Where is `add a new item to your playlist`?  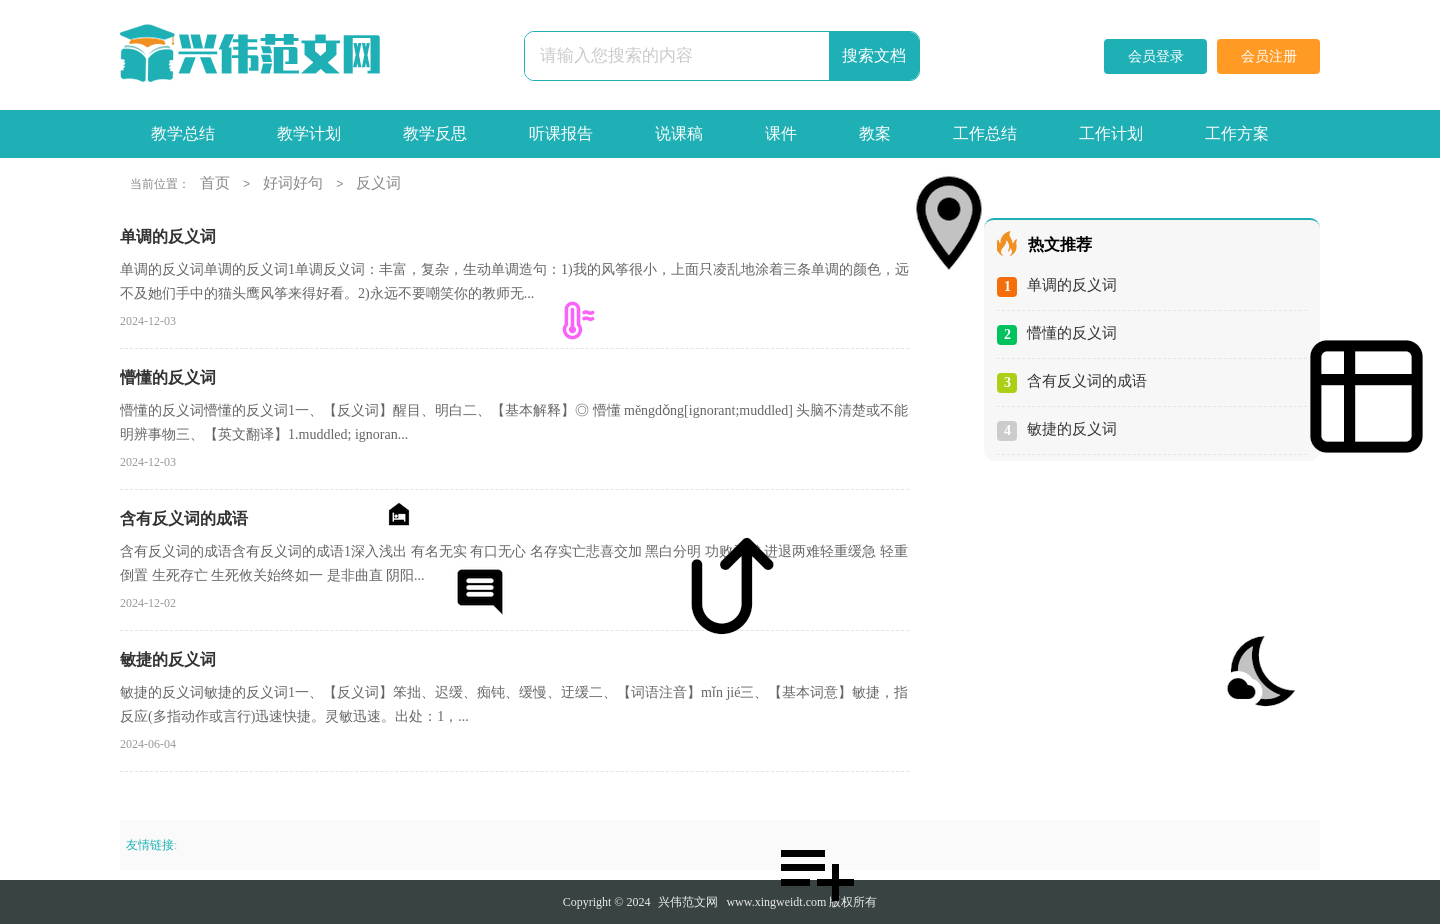
add a new item to your playlist is located at coordinates (817, 871).